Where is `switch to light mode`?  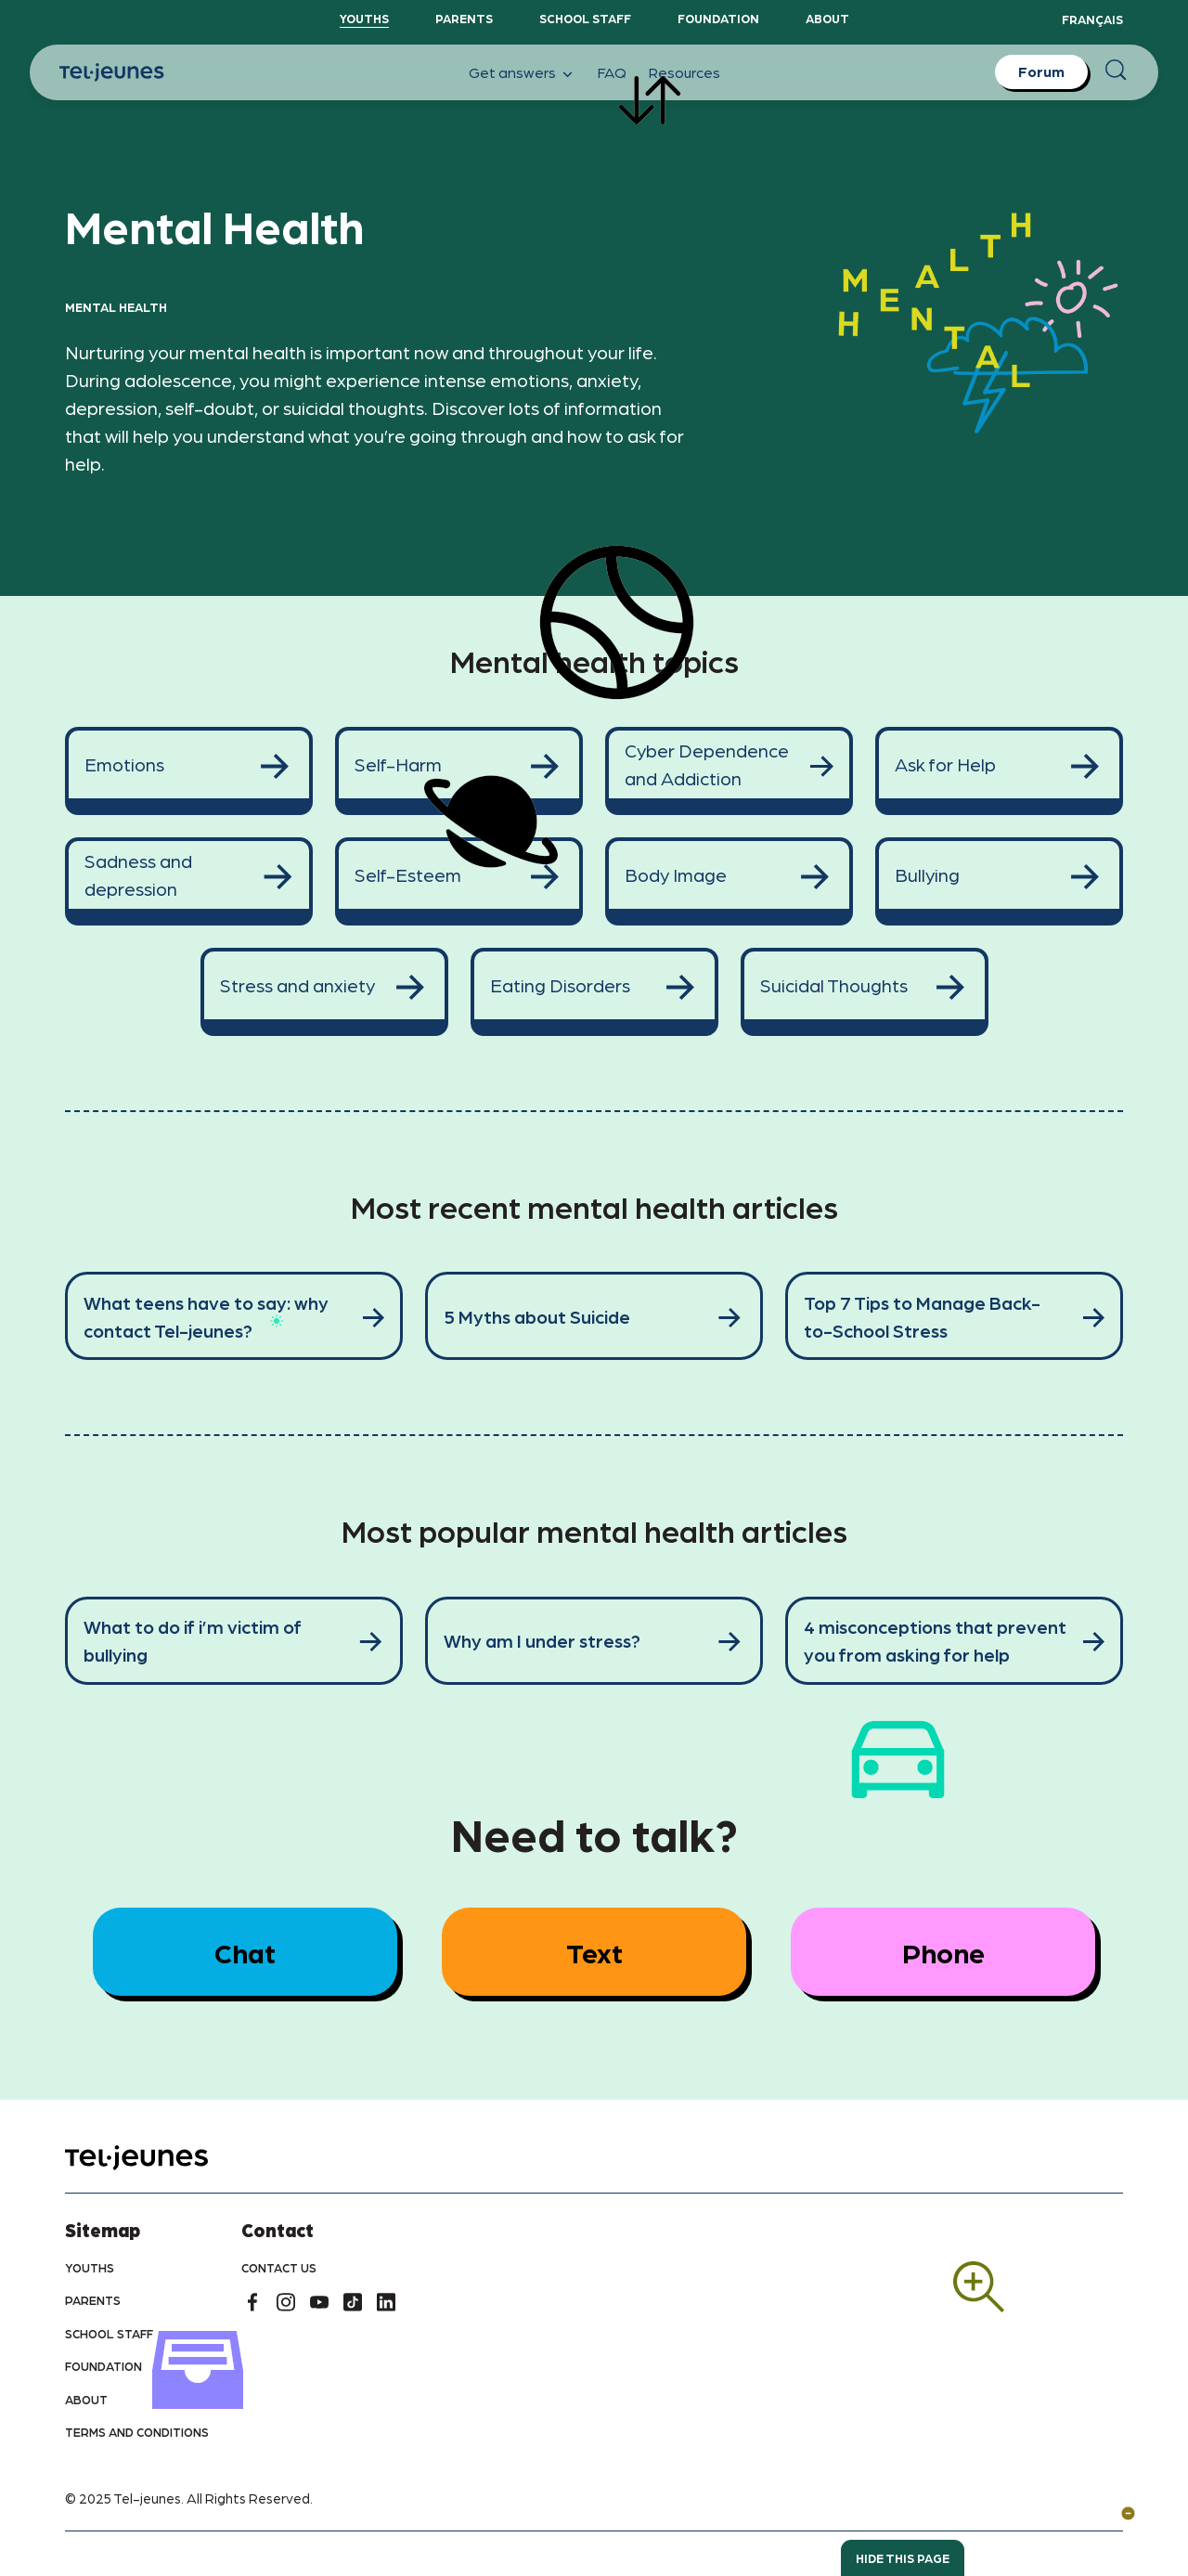 switch to light mode is located at coordinates (277, 1321).